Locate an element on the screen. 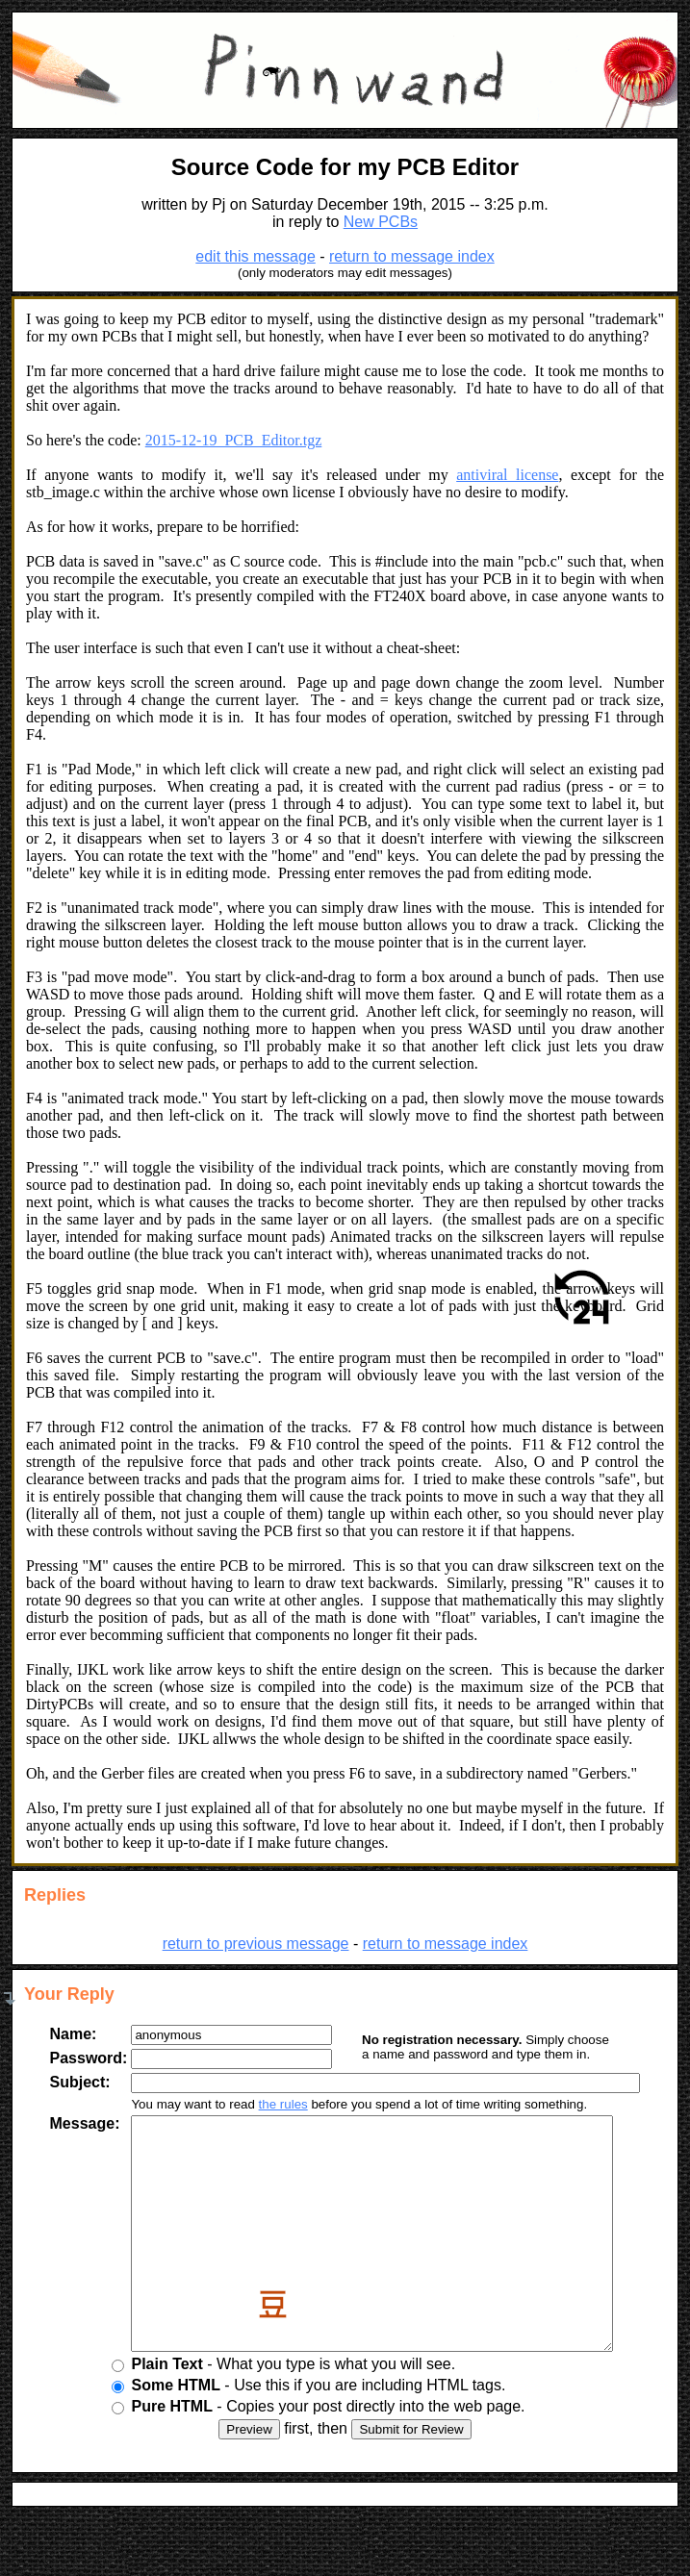 The image size is (690, 2576). indicates 24-hour service availability is located at coordinates (581, 1297).